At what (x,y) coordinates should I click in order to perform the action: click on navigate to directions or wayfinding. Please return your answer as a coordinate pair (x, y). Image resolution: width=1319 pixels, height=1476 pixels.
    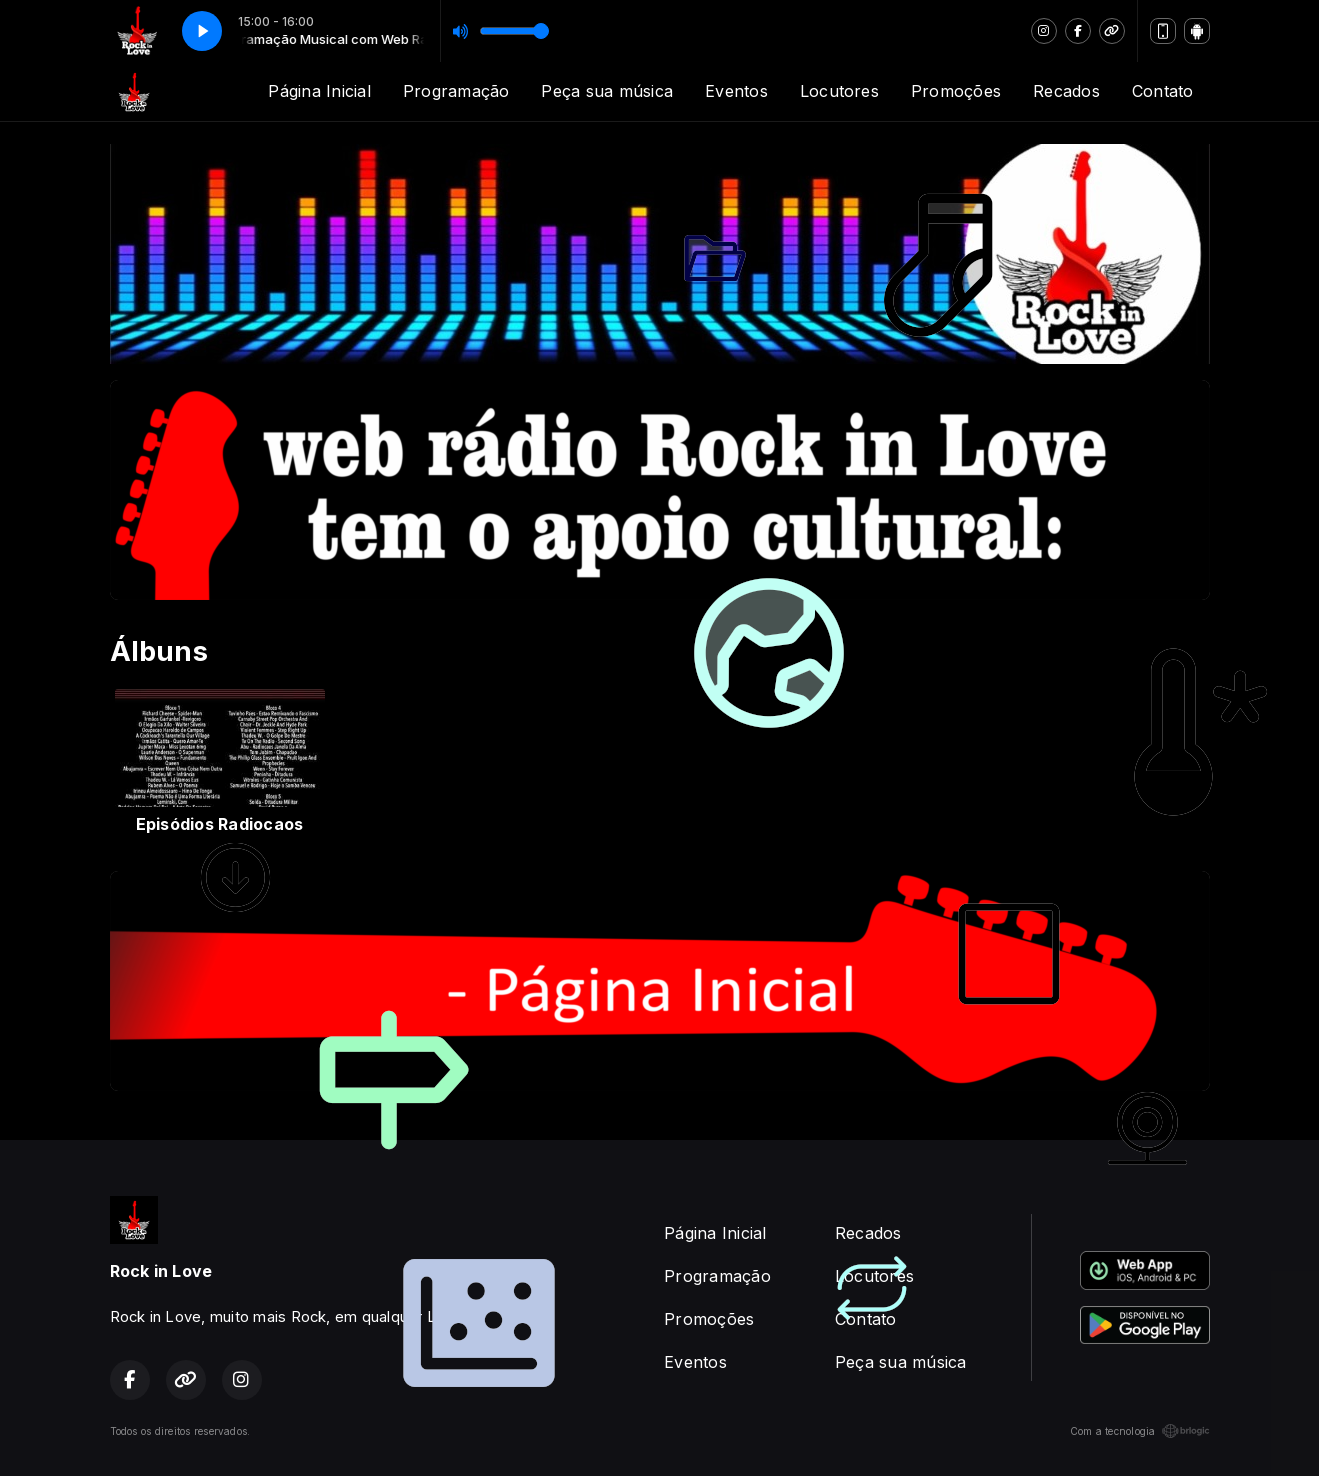
    Looking at the image, I should click on (389, 1080).